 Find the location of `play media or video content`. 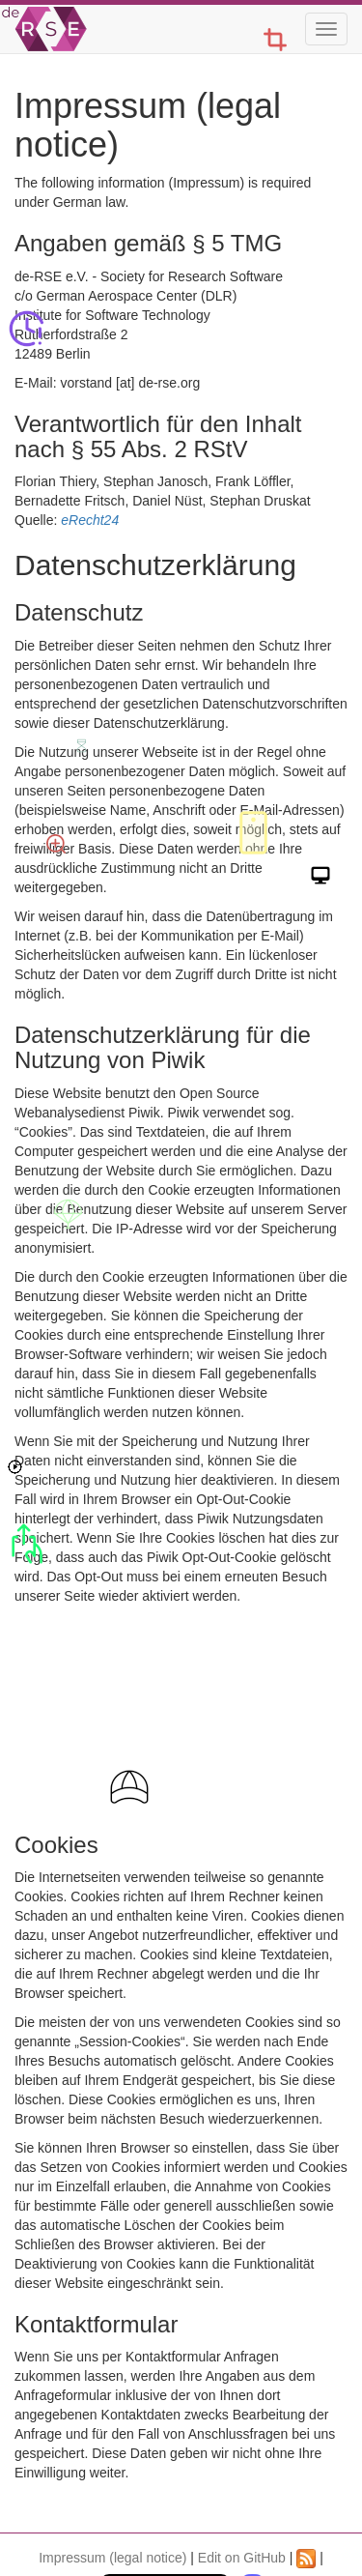

play media or video content is located at coordinates (14, 1466).